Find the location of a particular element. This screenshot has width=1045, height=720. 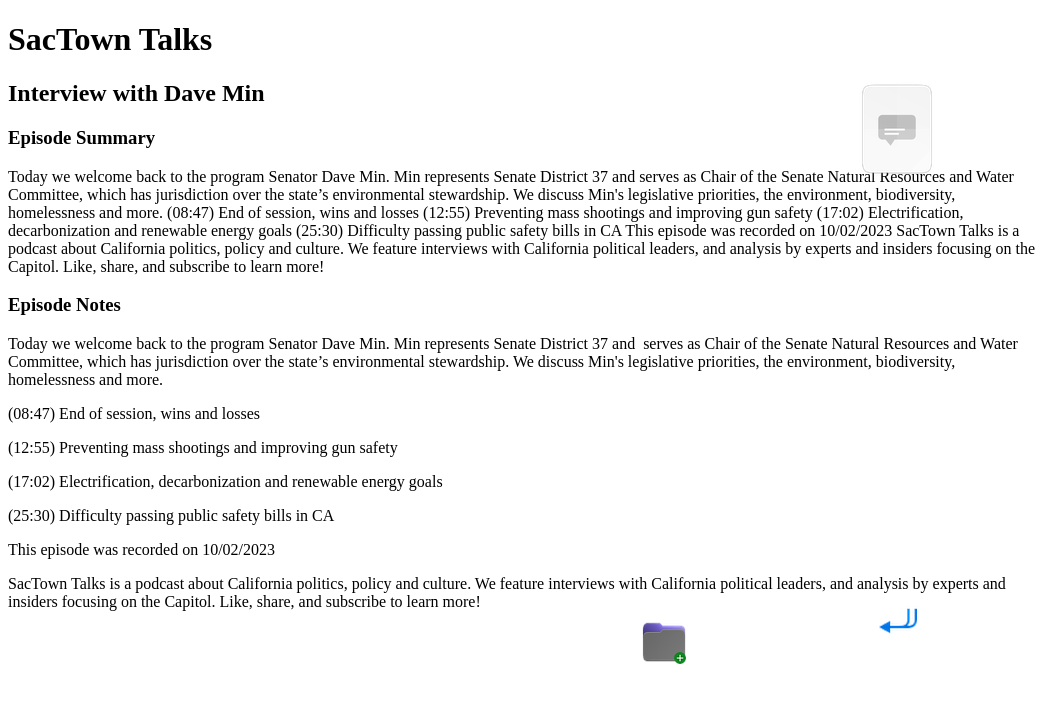

create a new folder is located at coordinates (664, 642).